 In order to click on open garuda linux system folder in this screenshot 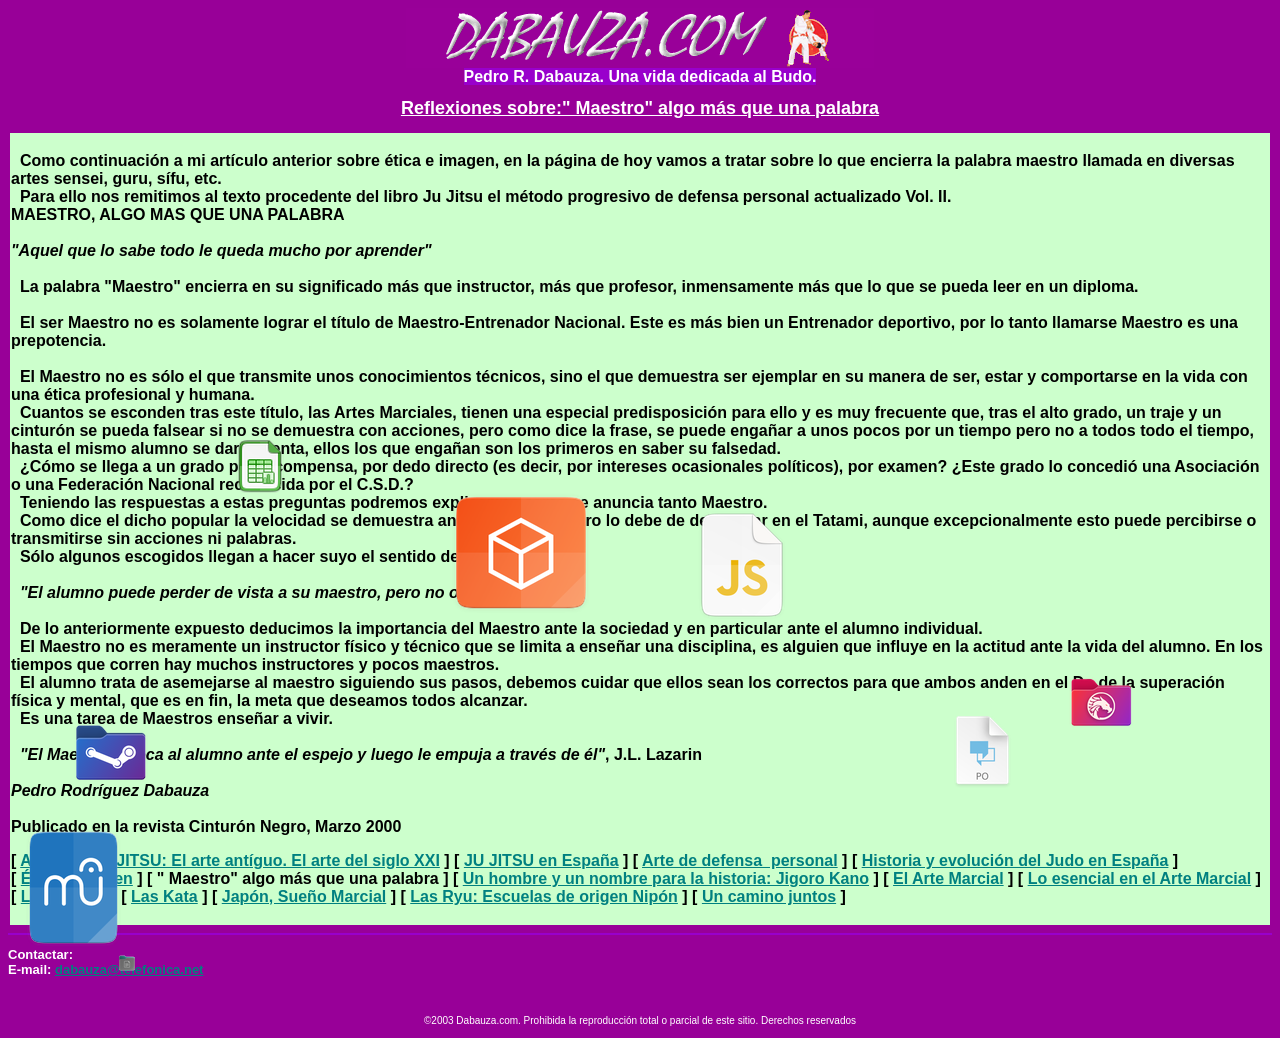, I will do `click(1101, 704)`.